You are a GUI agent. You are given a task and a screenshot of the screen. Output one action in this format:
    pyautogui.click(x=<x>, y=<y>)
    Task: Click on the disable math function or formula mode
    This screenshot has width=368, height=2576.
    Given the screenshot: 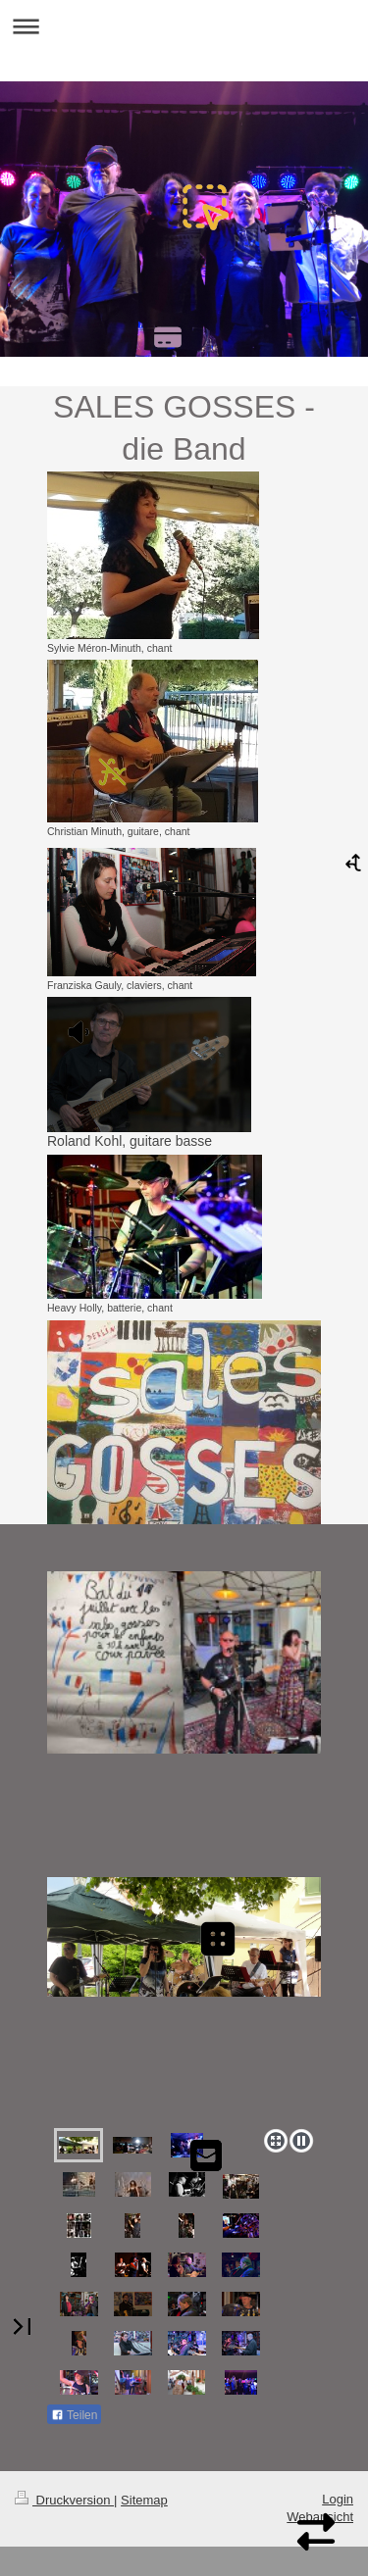 What is the action you would take?
    pyautogui.click(x=112, y=771)
    